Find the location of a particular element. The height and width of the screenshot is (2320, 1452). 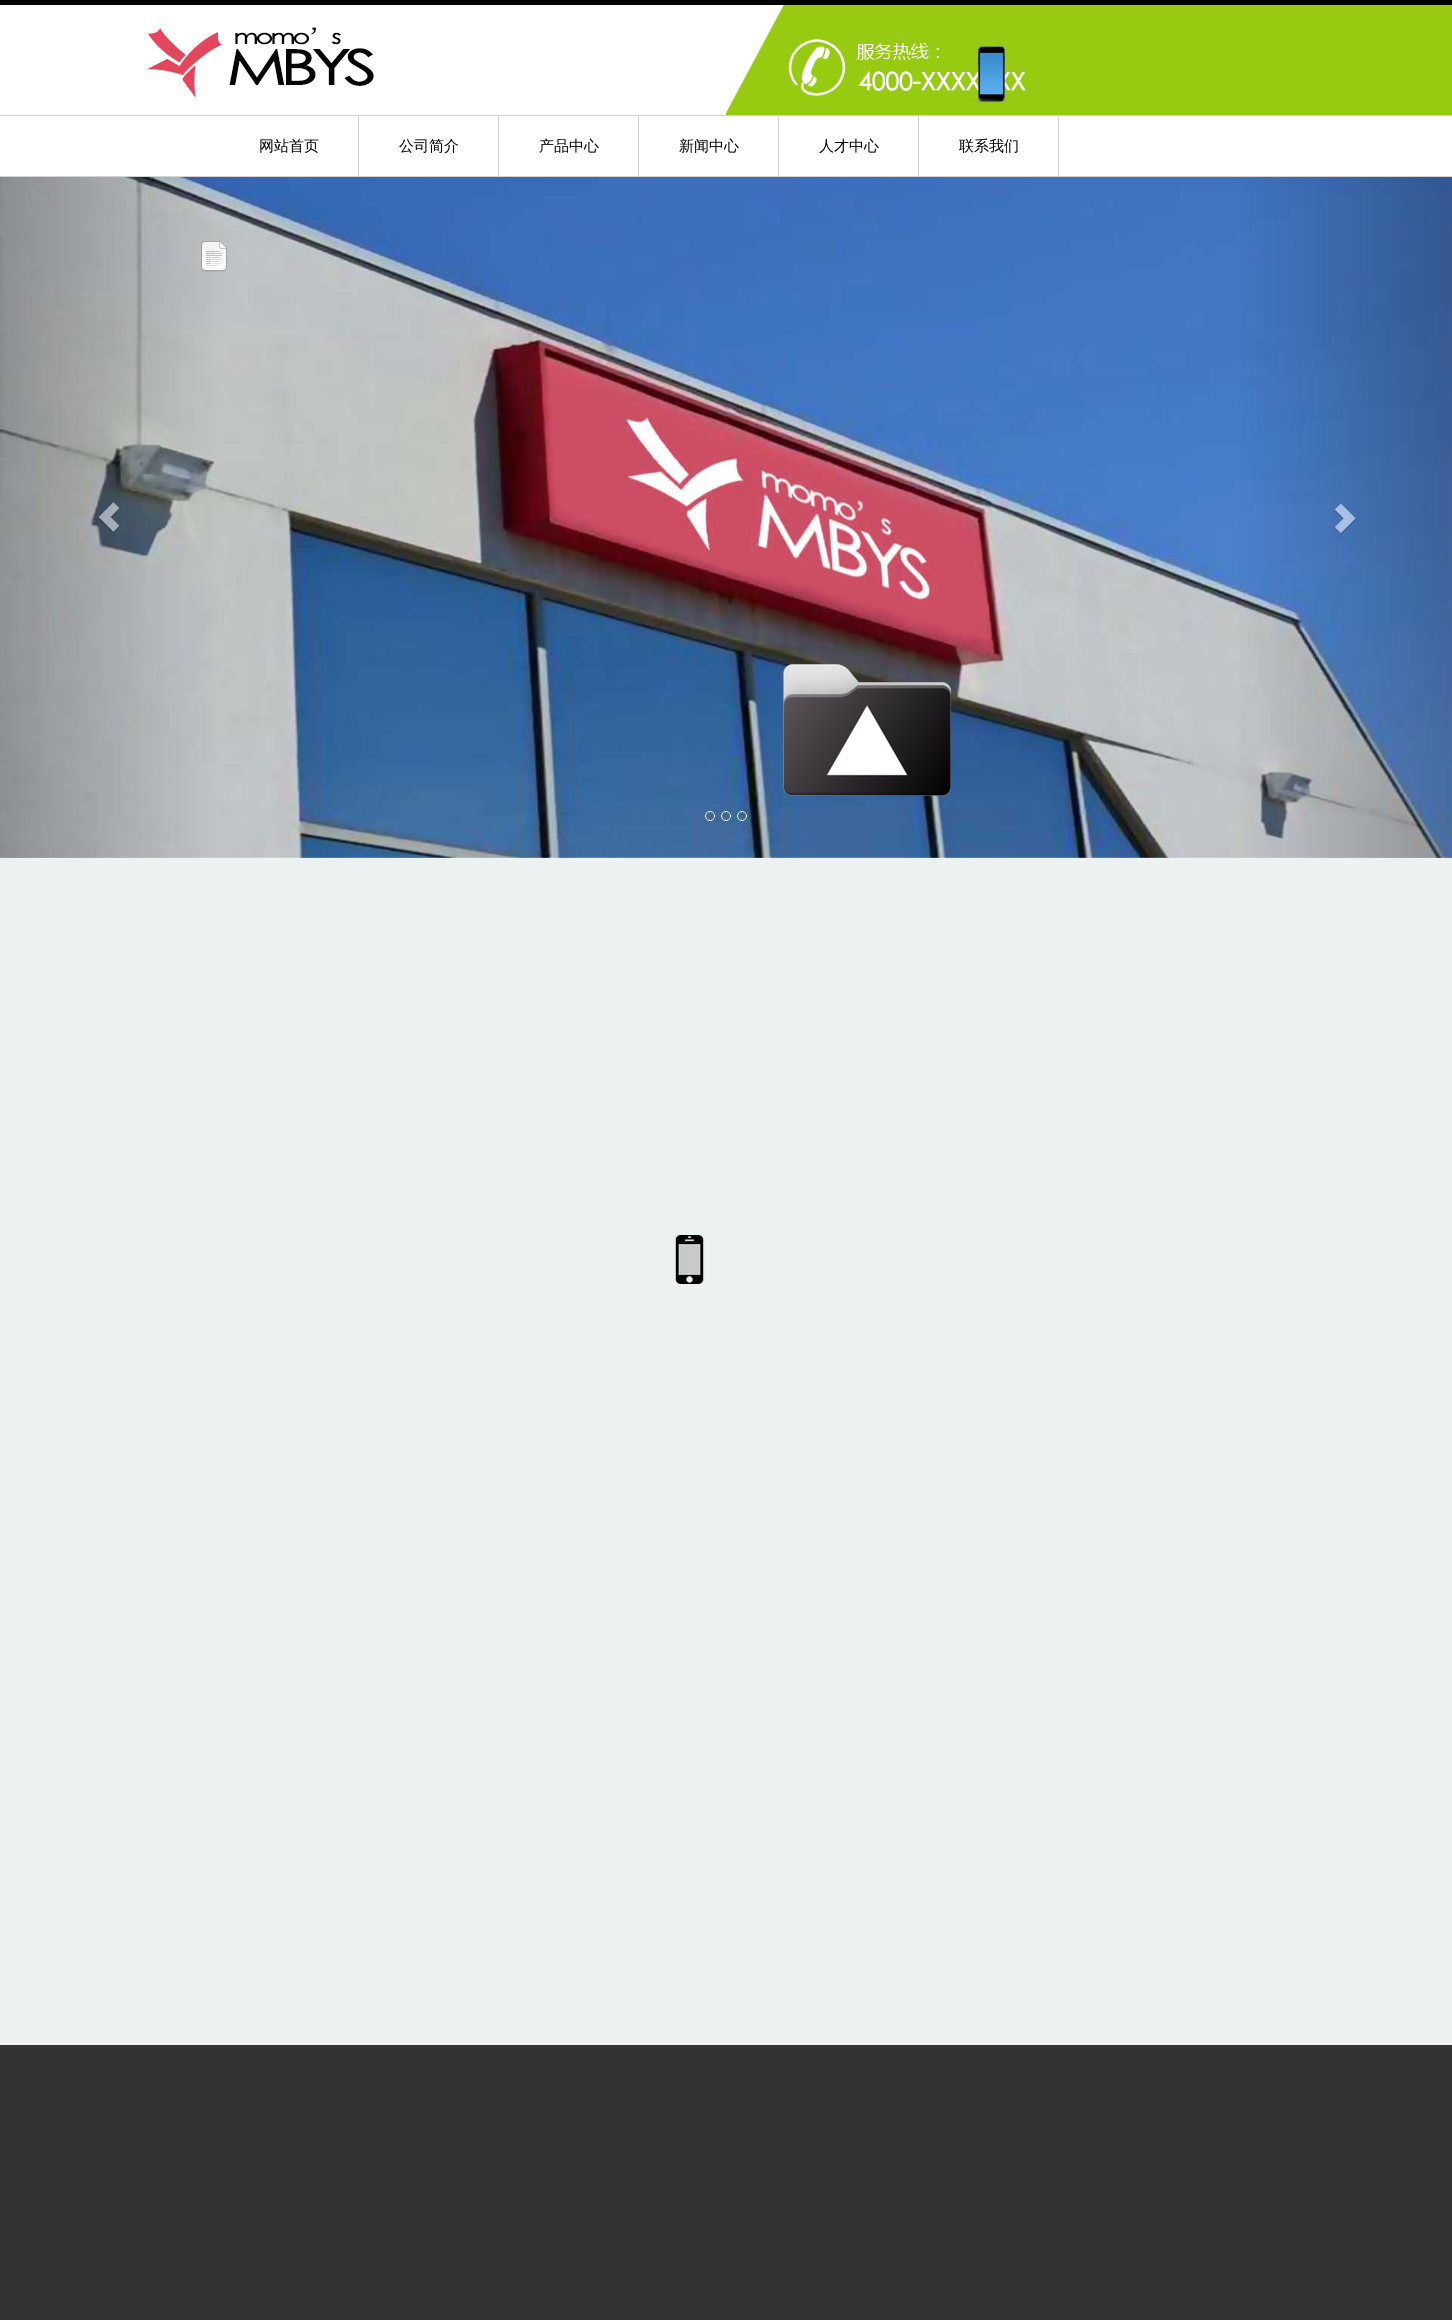

open vercel project files is located at coordinates (866, 734).